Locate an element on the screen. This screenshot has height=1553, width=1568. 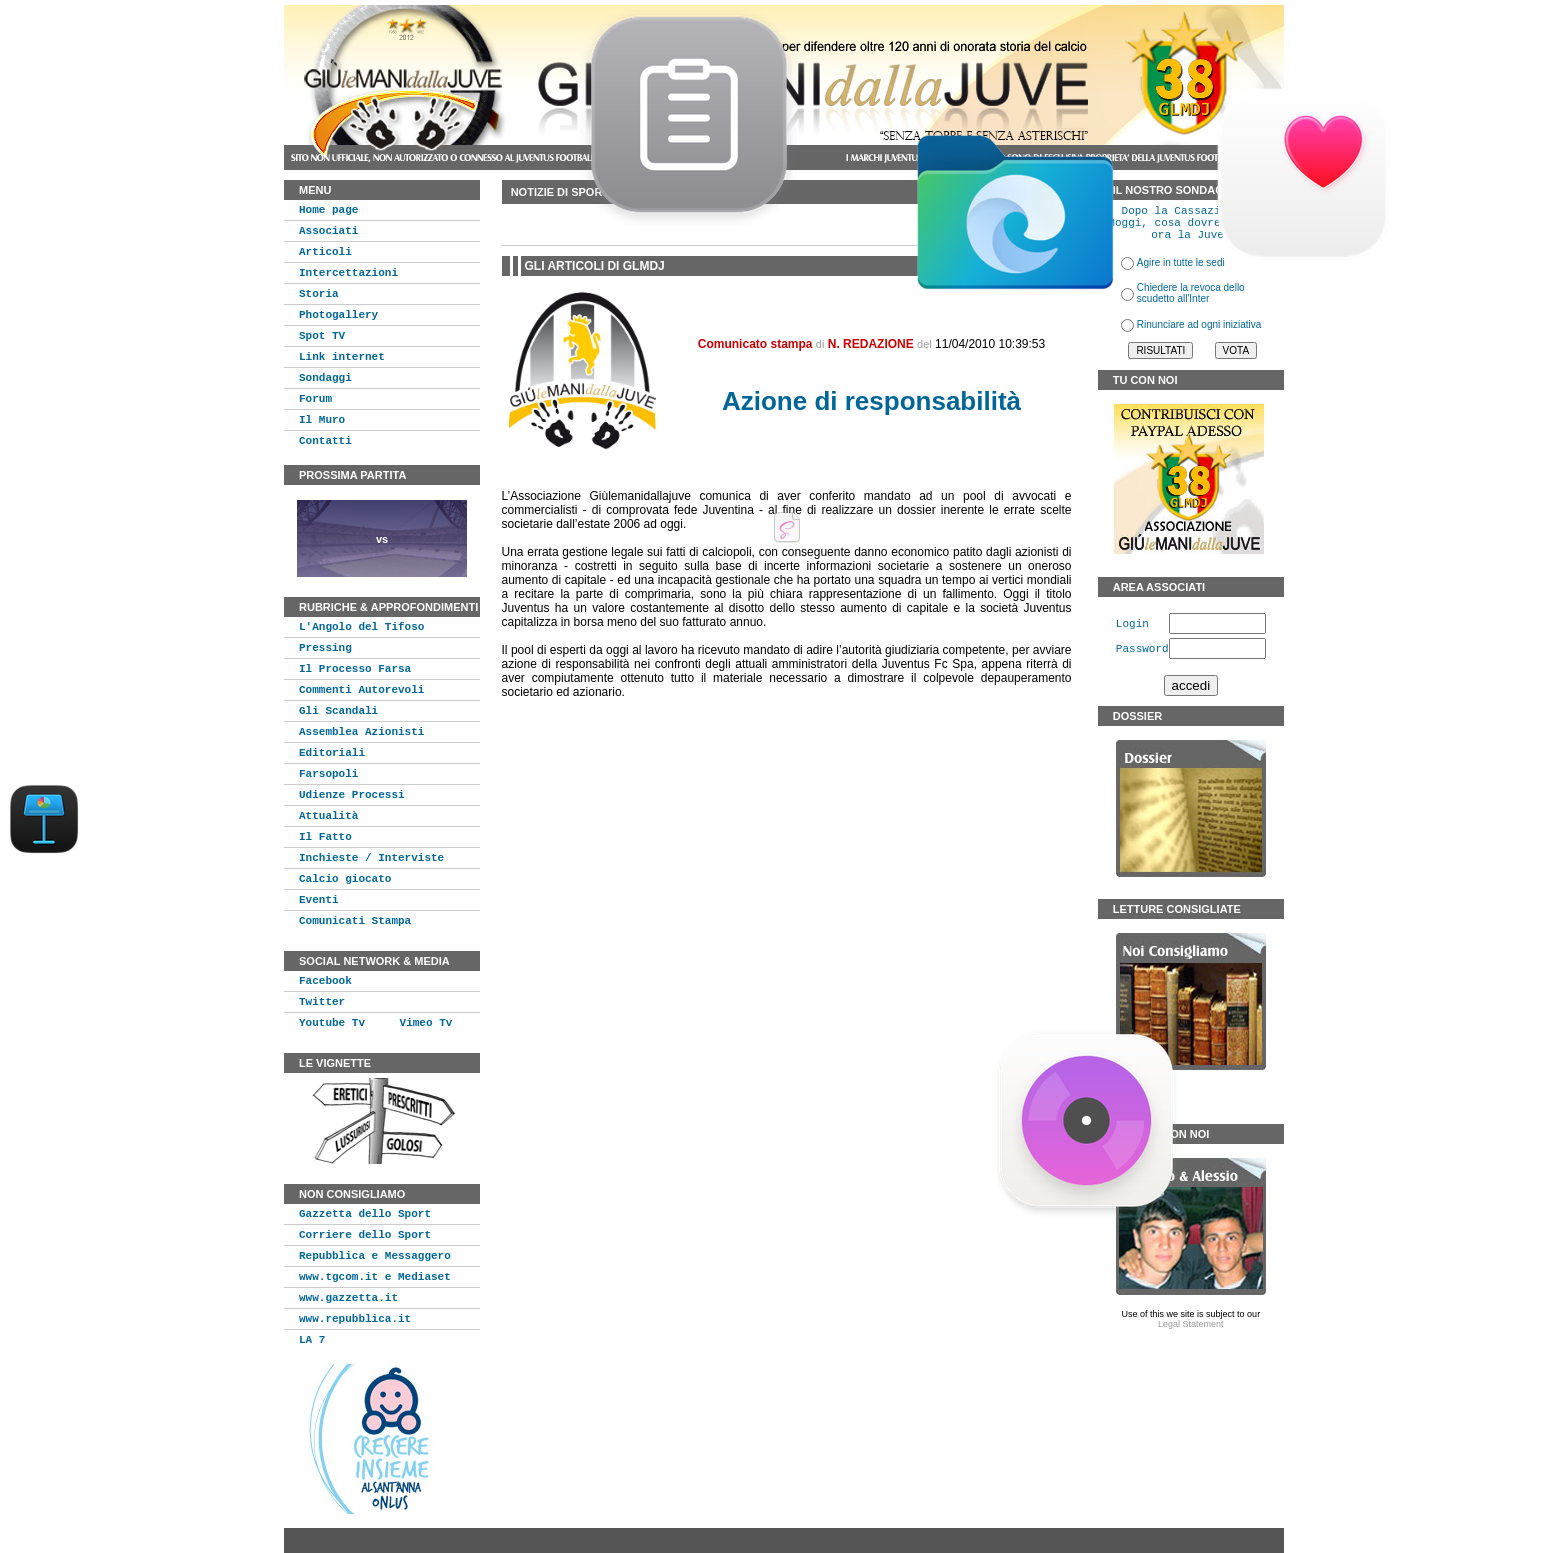
access clipboard history is located at coordinates (689, 118).